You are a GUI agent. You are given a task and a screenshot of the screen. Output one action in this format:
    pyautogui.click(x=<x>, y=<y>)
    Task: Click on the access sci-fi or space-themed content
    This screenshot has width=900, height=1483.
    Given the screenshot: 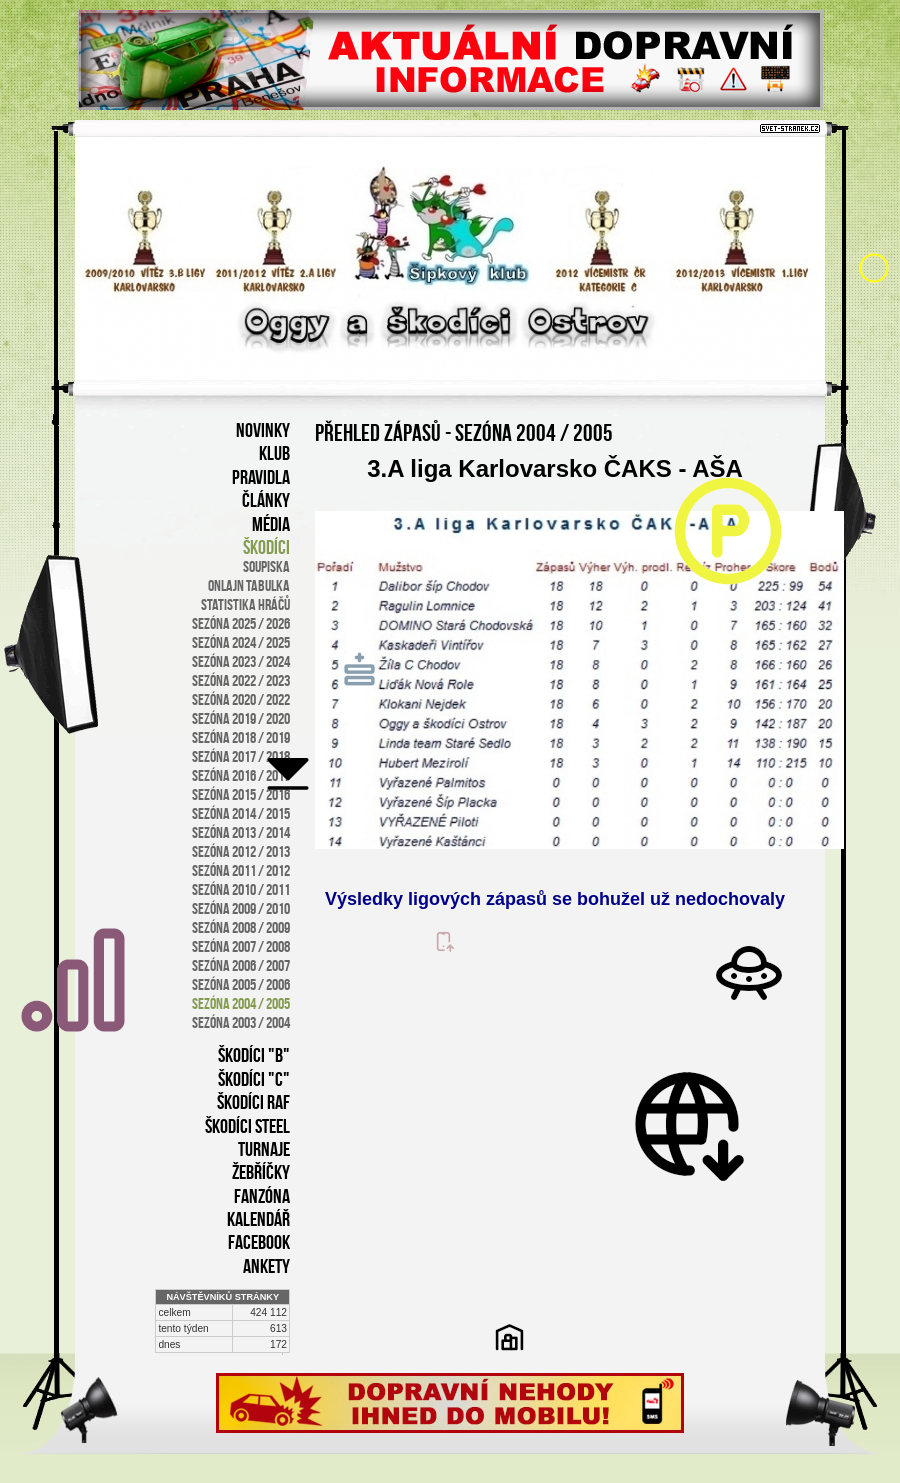 What is the action you would take?
    pyautogui.click(x=749, y=973)
    